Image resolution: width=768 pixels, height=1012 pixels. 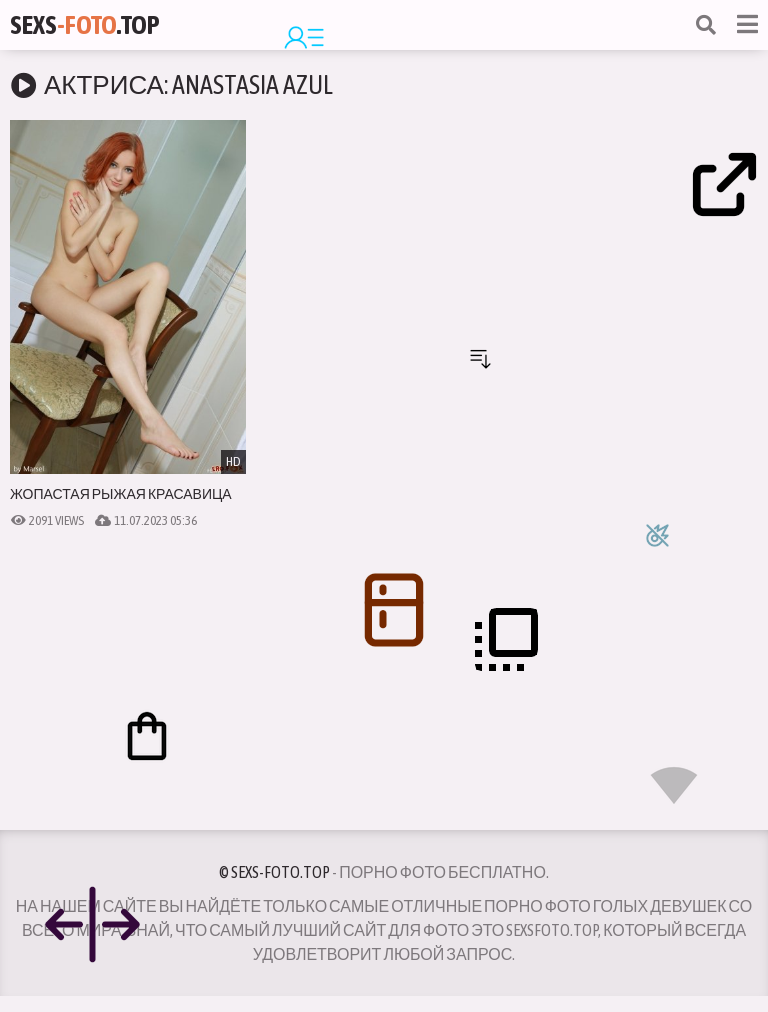 I want to click on expand content horizontally, so click(x=92, y=924).